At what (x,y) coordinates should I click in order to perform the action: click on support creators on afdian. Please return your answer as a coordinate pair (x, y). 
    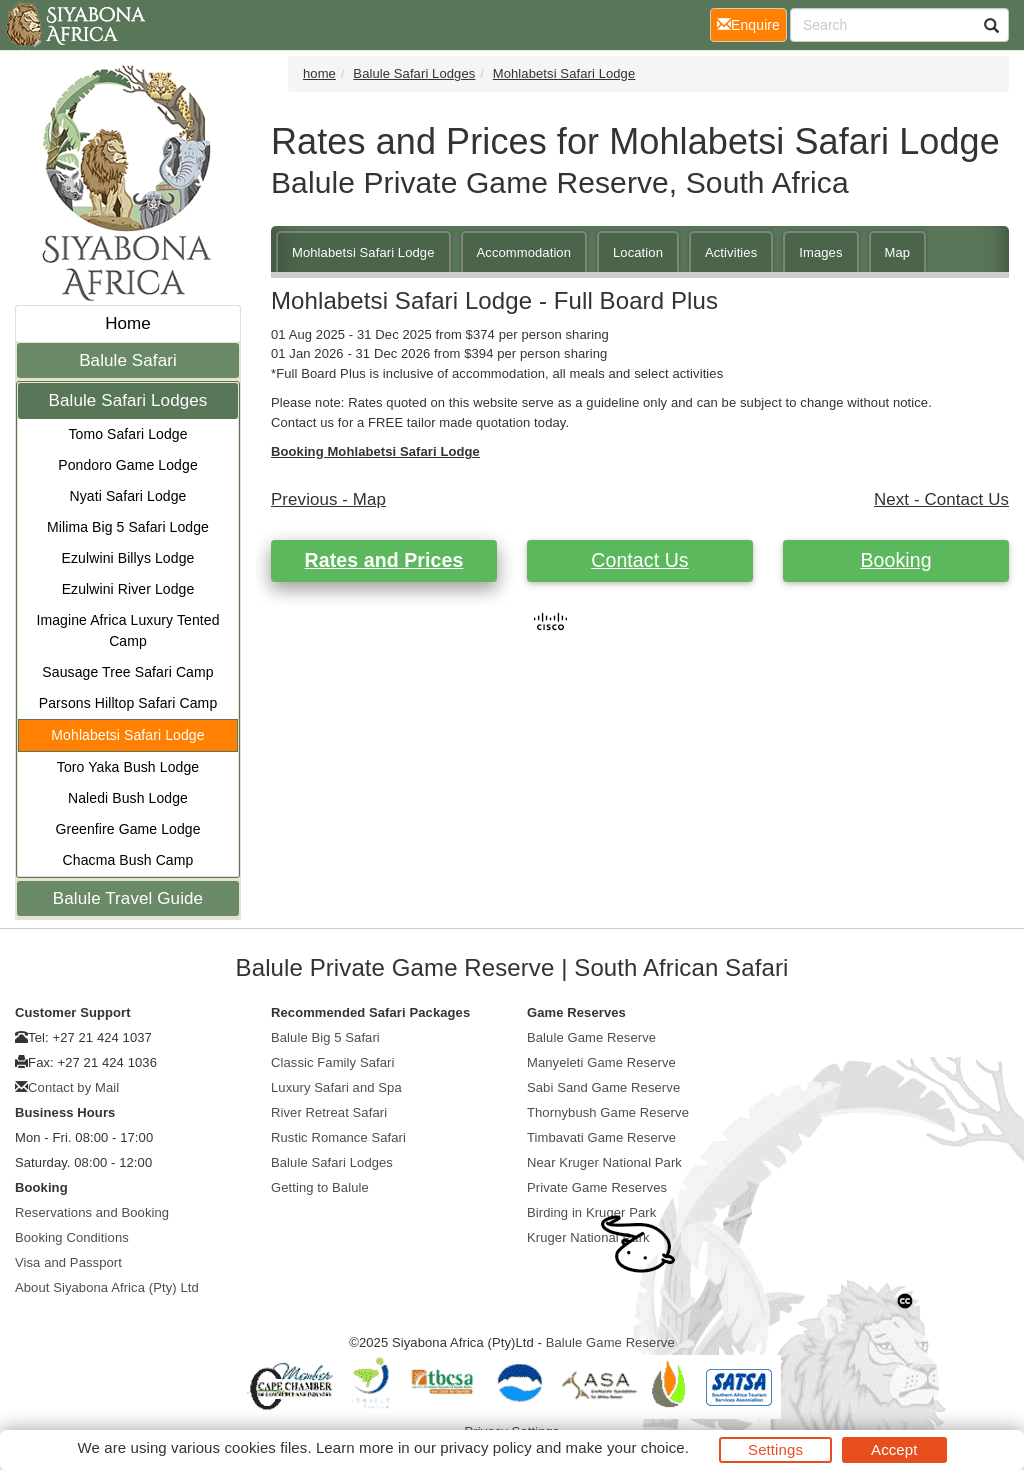
    Looking at the image, I should click on (638, 1244).